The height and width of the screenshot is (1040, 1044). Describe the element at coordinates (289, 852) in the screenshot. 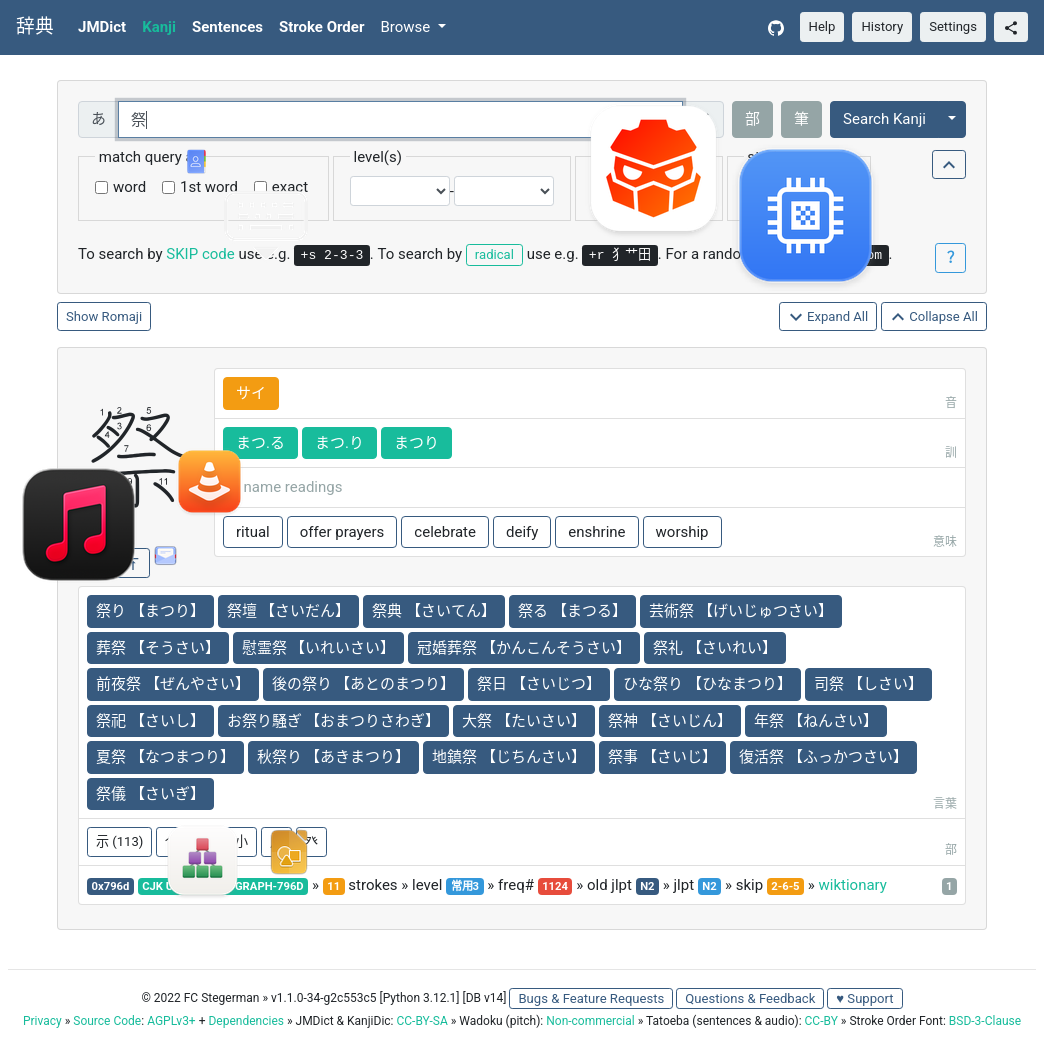

I see `open libreoffice draw application` at that location.